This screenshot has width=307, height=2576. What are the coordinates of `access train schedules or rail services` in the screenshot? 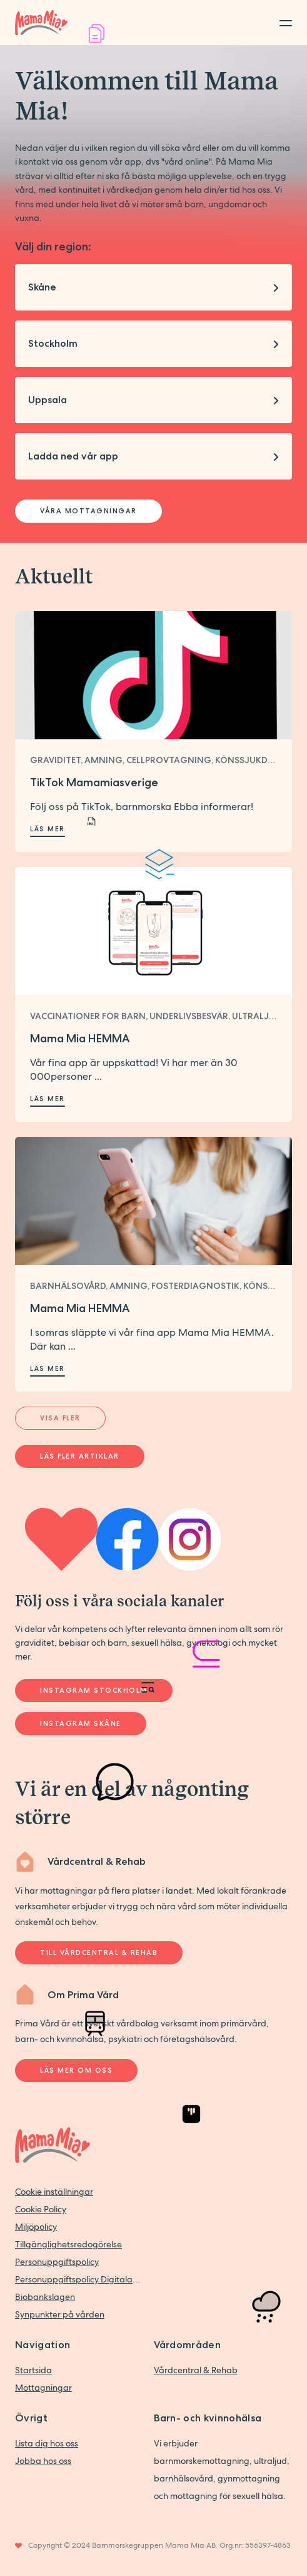 It's located at (95, 2023).